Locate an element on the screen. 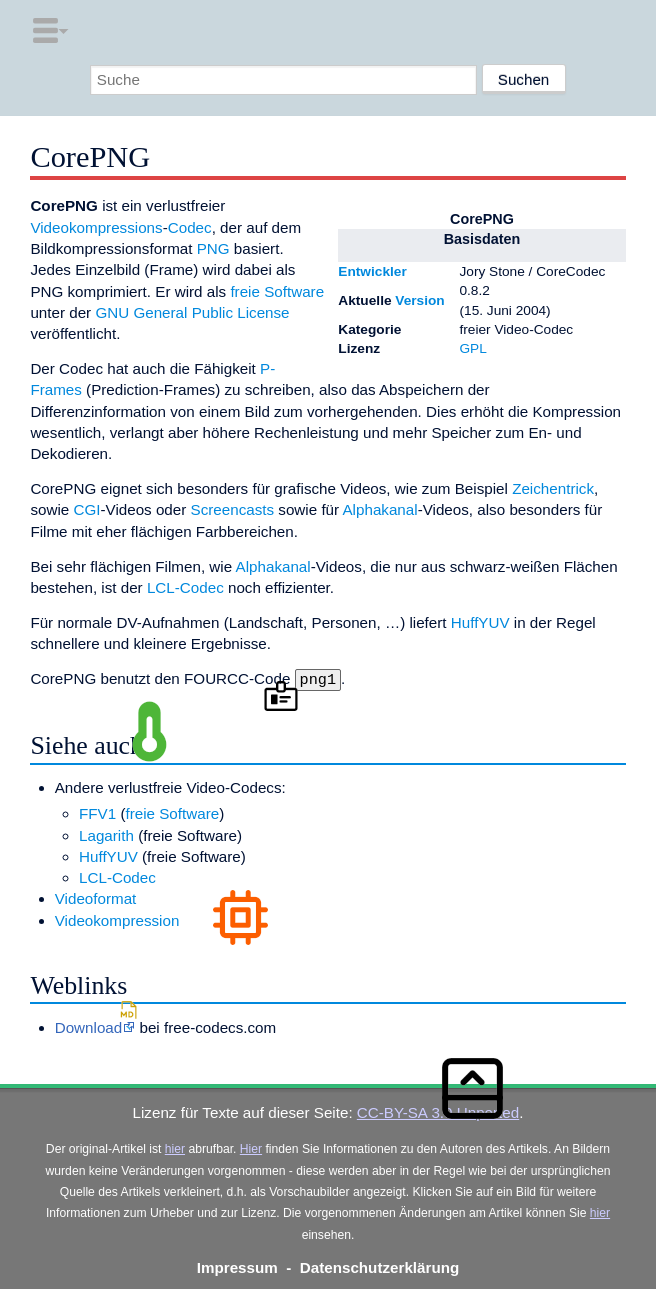 This screenshot has height=1289, width=656. markdown file type indicator is located at coordinates (129, 1010).